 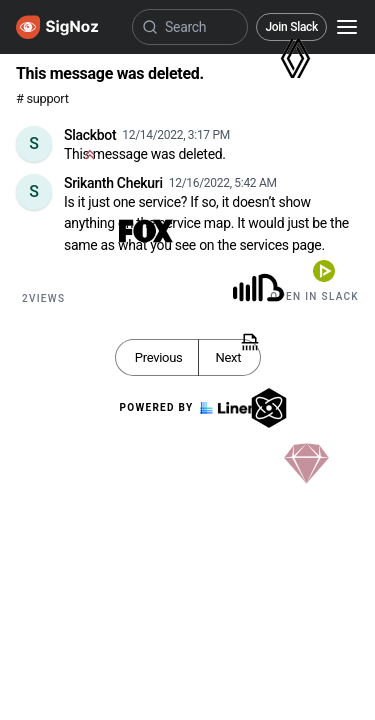 What do you see at coordinates (258, 286) in the screenshot?
I see `open soundcloud app` at bounding box center [258, 286].